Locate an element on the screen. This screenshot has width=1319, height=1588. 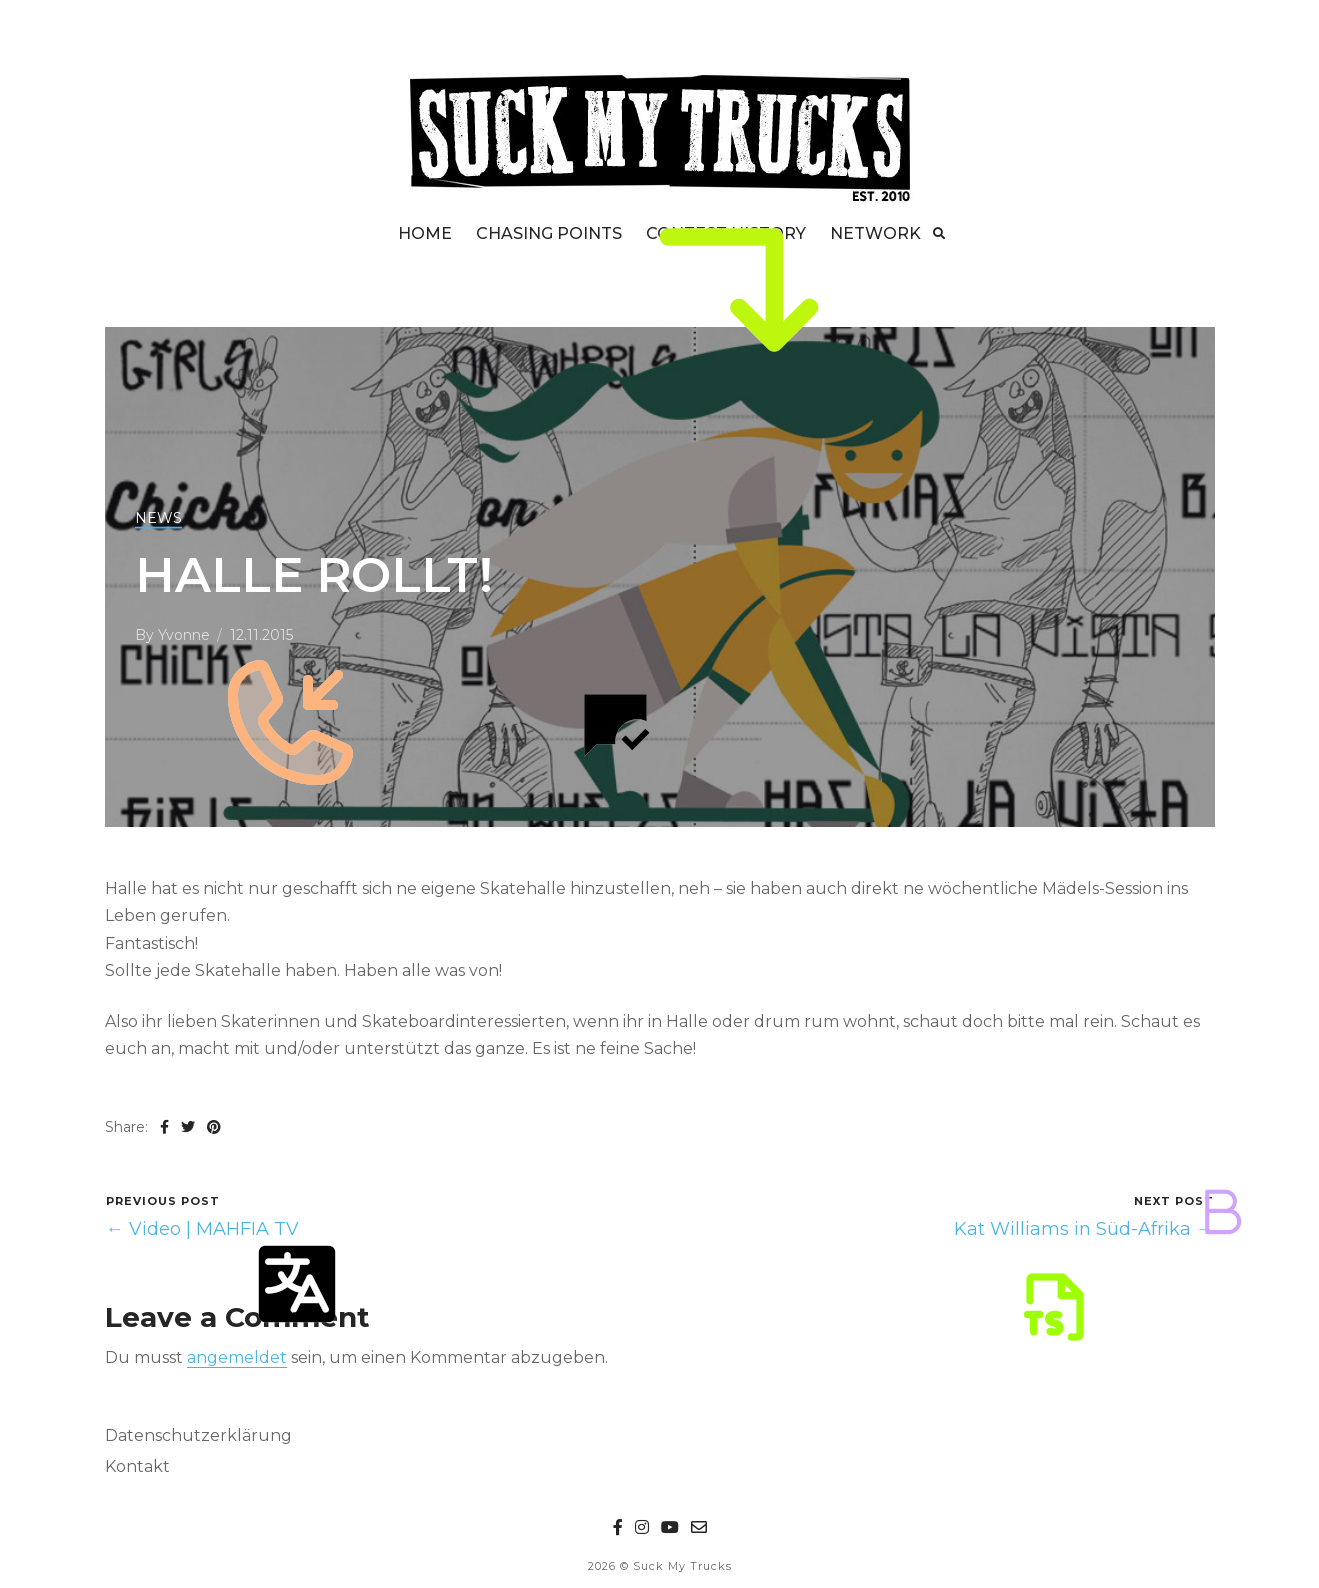
translate text to another language is located at coordinates (297, 1284).